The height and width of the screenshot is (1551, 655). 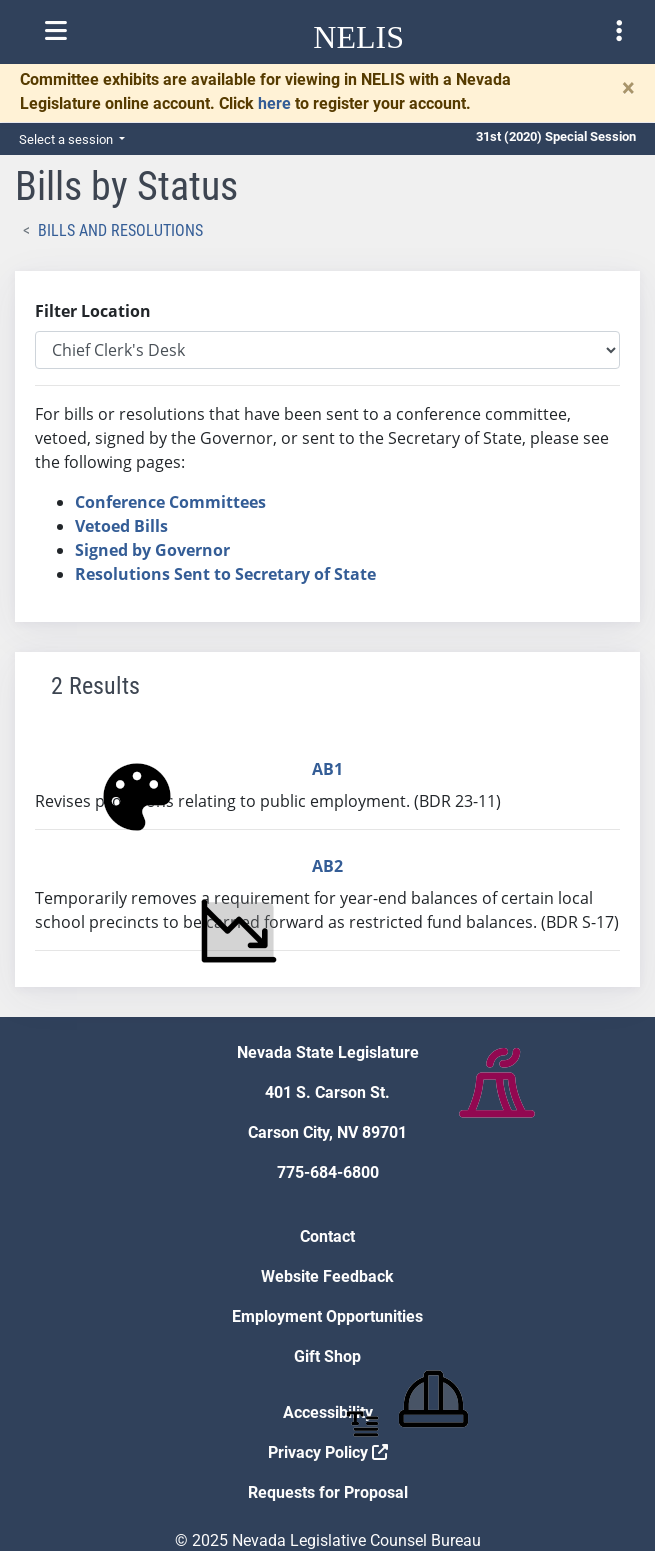 I want to click on access construction or worksite tools, so click(x=433, y=1402).